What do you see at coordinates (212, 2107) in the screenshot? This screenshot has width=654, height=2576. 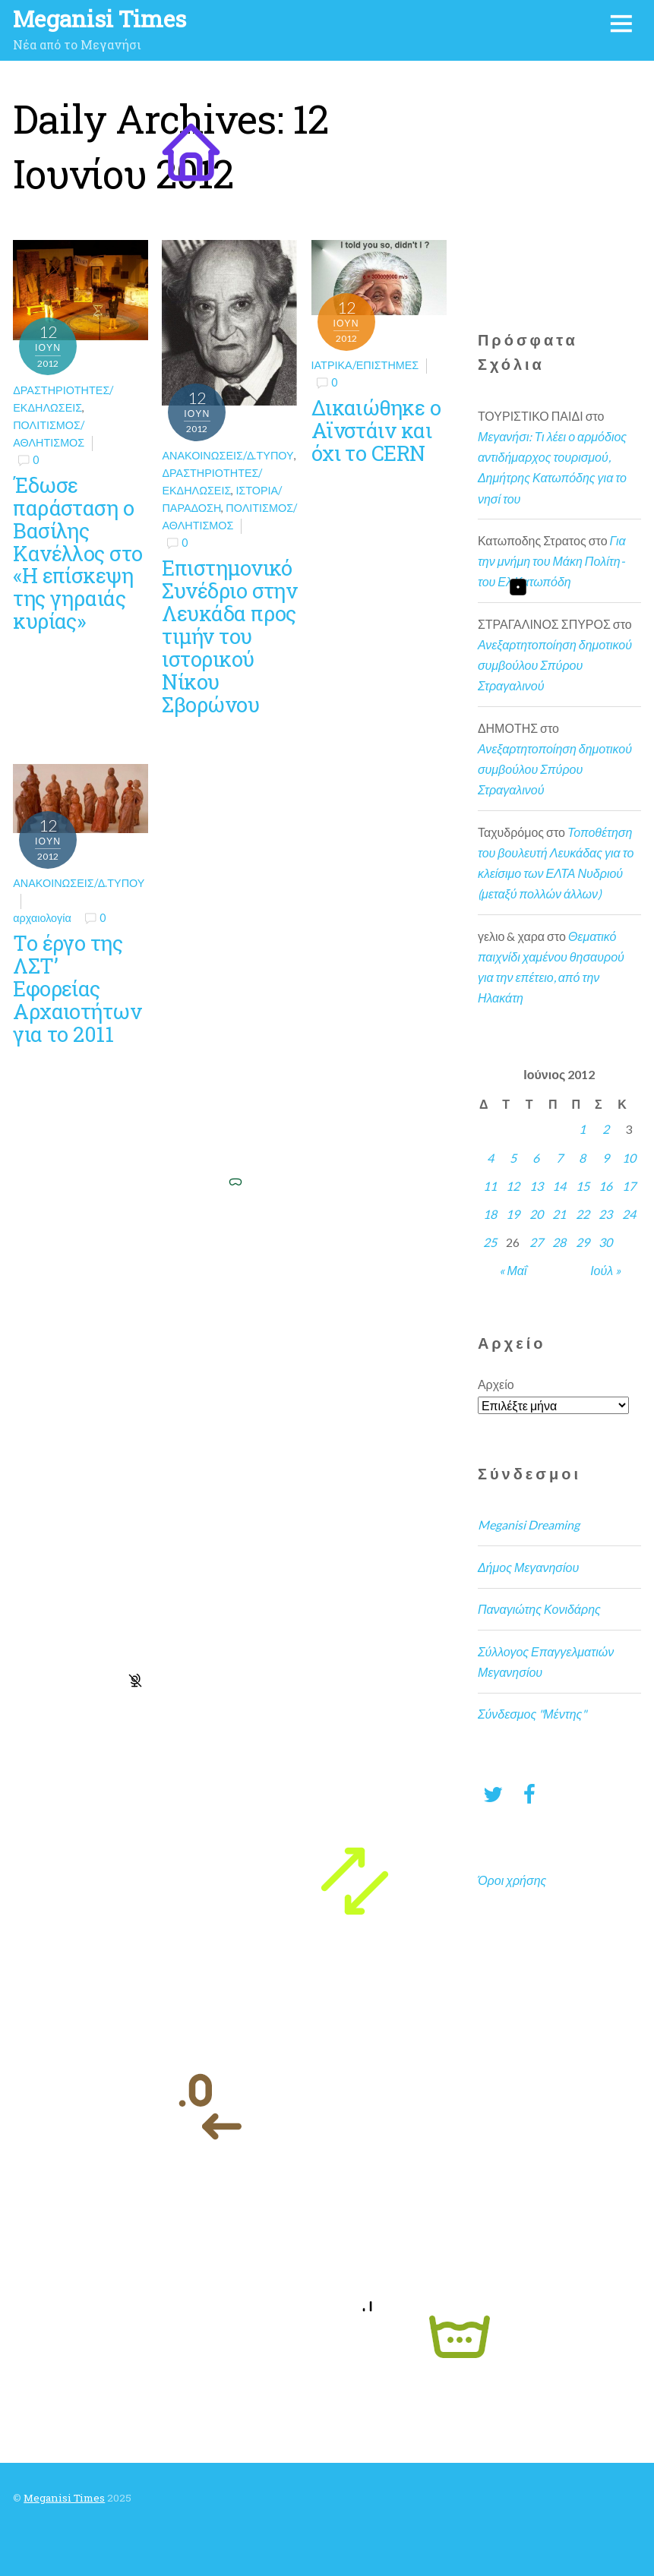 I see `decrease decimal places in number formatting` at bounding box center [212, 2107].